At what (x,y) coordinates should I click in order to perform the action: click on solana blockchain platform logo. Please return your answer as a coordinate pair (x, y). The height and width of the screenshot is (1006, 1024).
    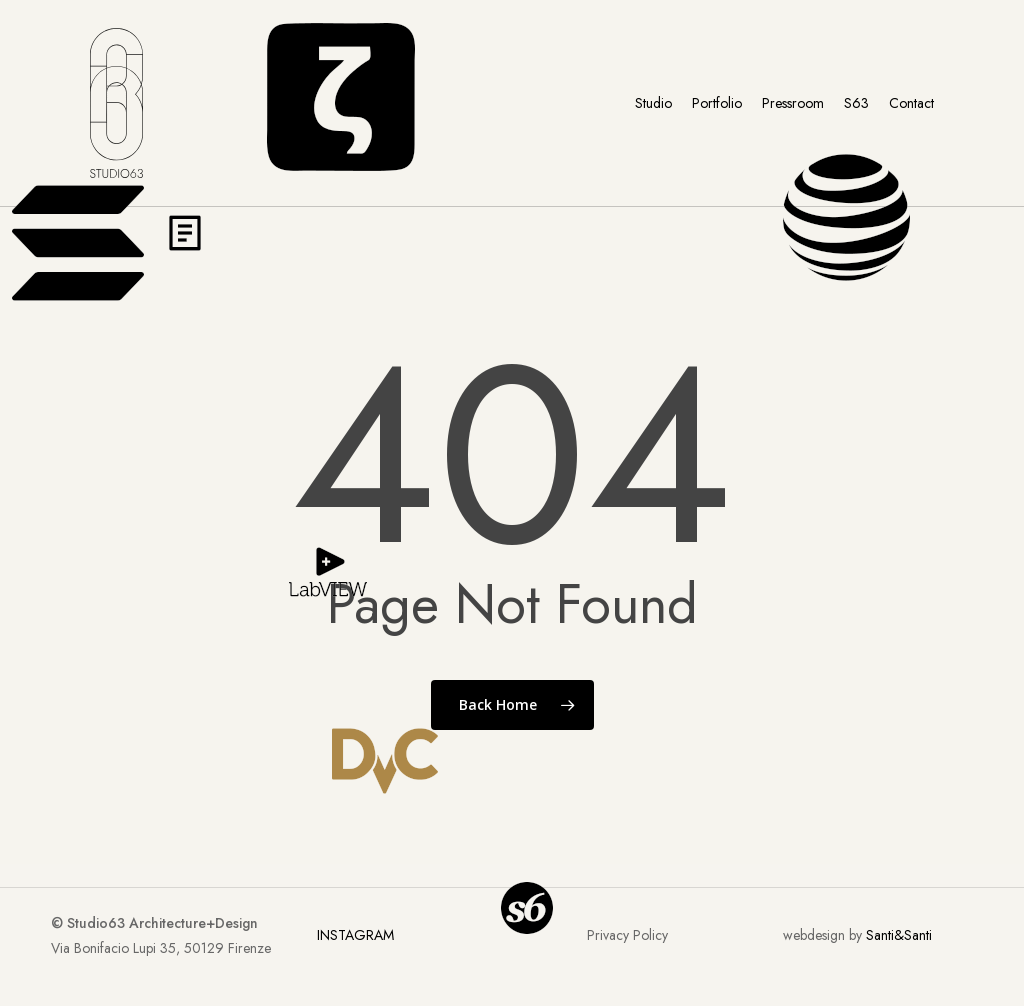
    Looking at the image, I should click on (78, 243).